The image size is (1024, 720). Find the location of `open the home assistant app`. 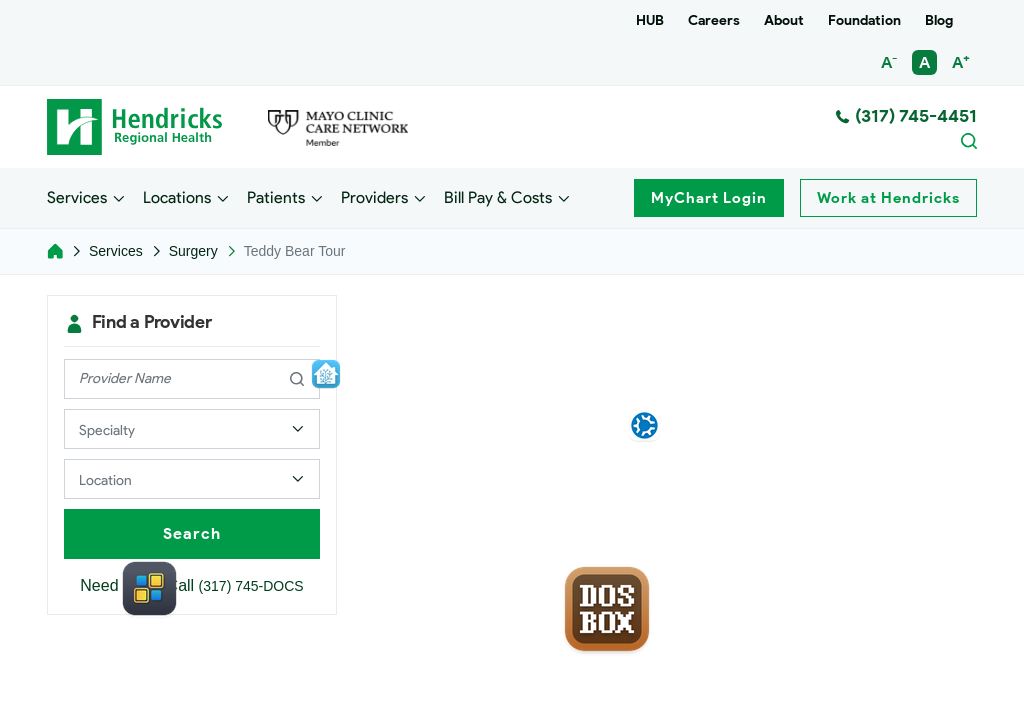

open the home assistant app is located at coordinates (326, 374).